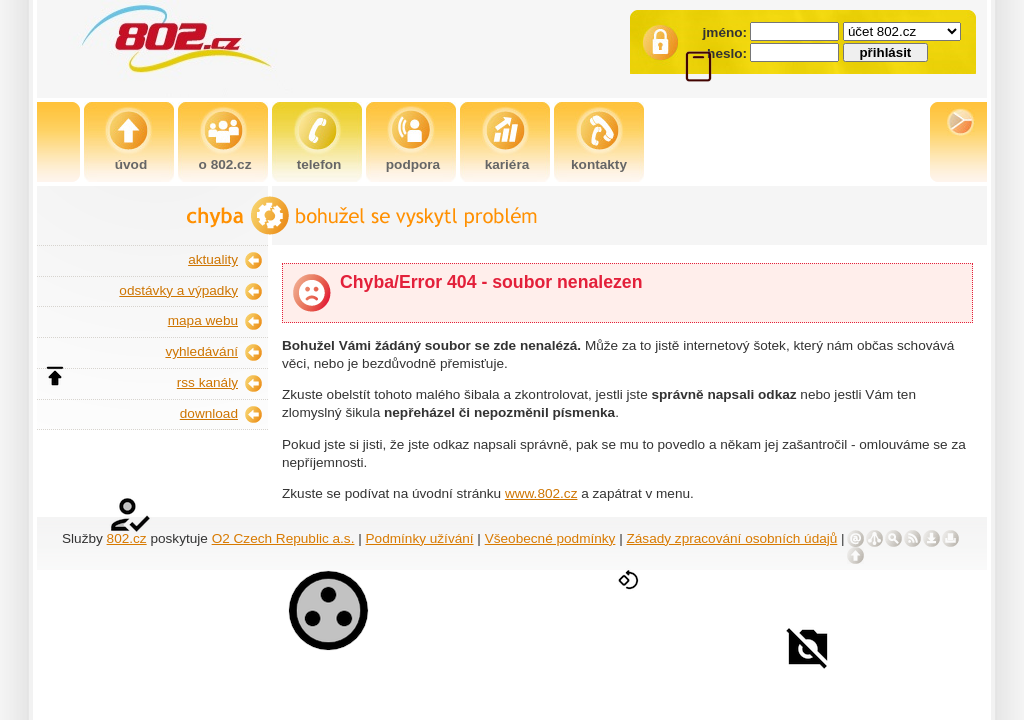 This screenshot has width=1024, height=720. Describe the element at coordinates (129, 514) in the screenshot. I see `user registration completed successfully` at that location.